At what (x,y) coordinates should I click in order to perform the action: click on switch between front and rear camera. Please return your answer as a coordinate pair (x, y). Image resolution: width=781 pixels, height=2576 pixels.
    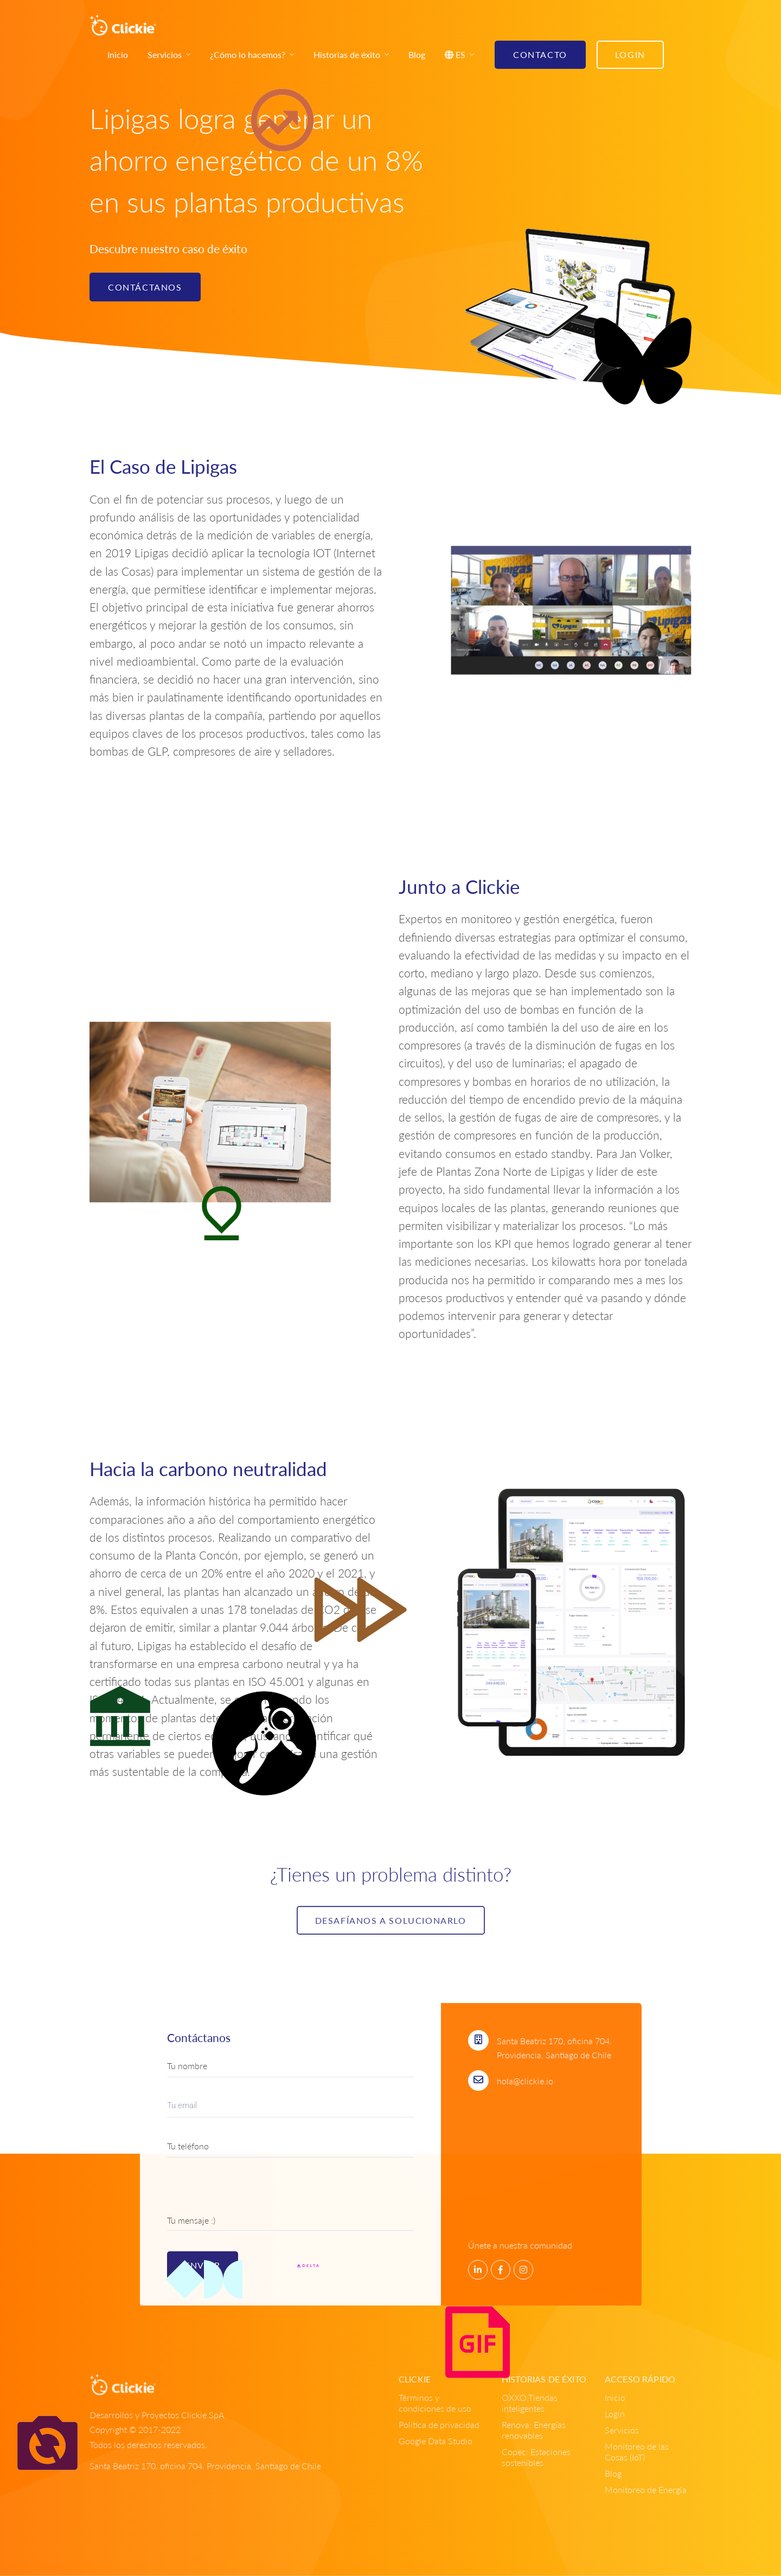
    Looking at the image, I should click on (47, 2443).